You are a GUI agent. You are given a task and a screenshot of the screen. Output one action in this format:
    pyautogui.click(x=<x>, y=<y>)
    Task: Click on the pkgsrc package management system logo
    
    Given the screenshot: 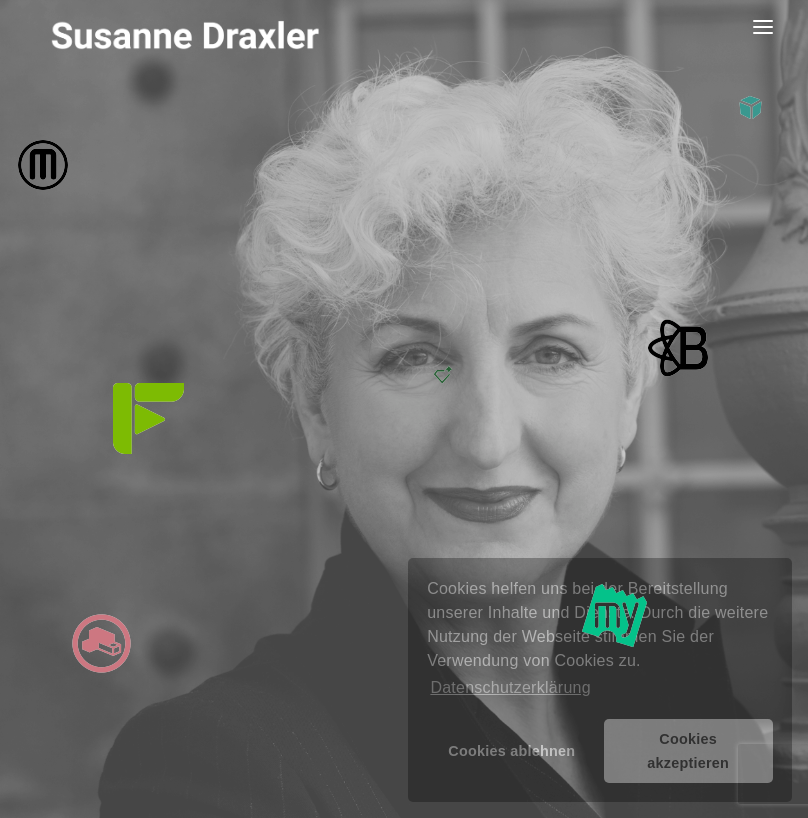 What is the action you would take?
    pyautogui.click(x=750, y=107)
    